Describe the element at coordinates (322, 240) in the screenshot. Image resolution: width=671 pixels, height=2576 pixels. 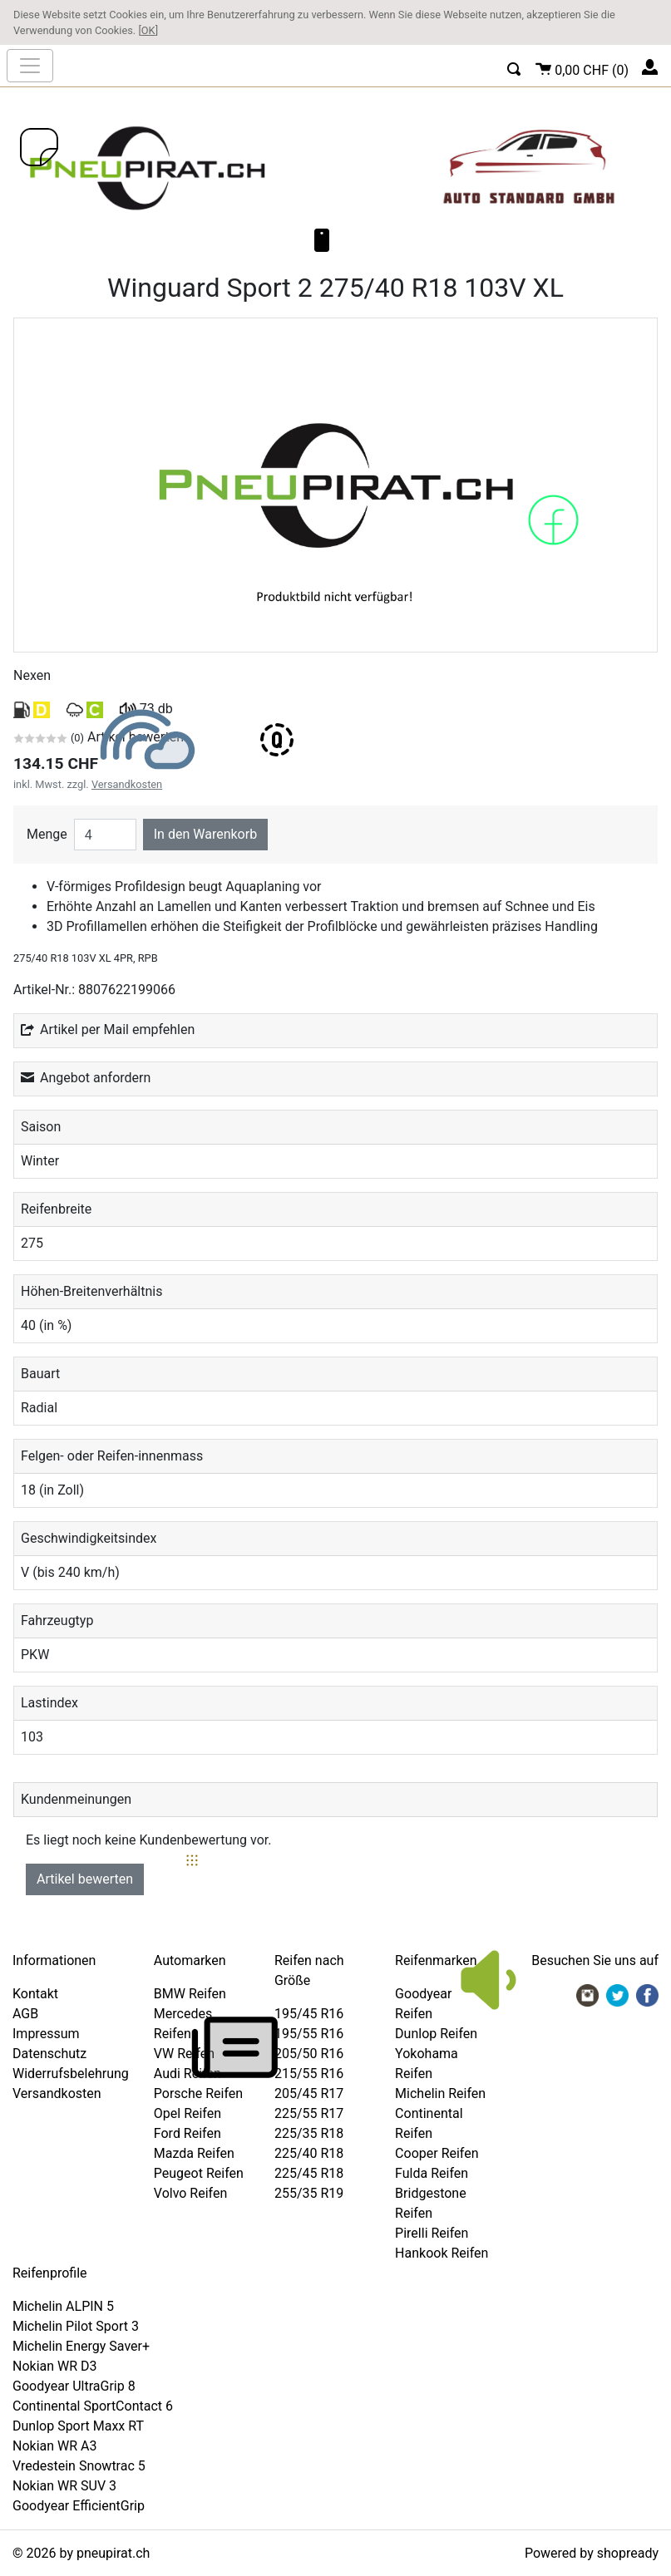
I see `access device camera from mobile` at that location.